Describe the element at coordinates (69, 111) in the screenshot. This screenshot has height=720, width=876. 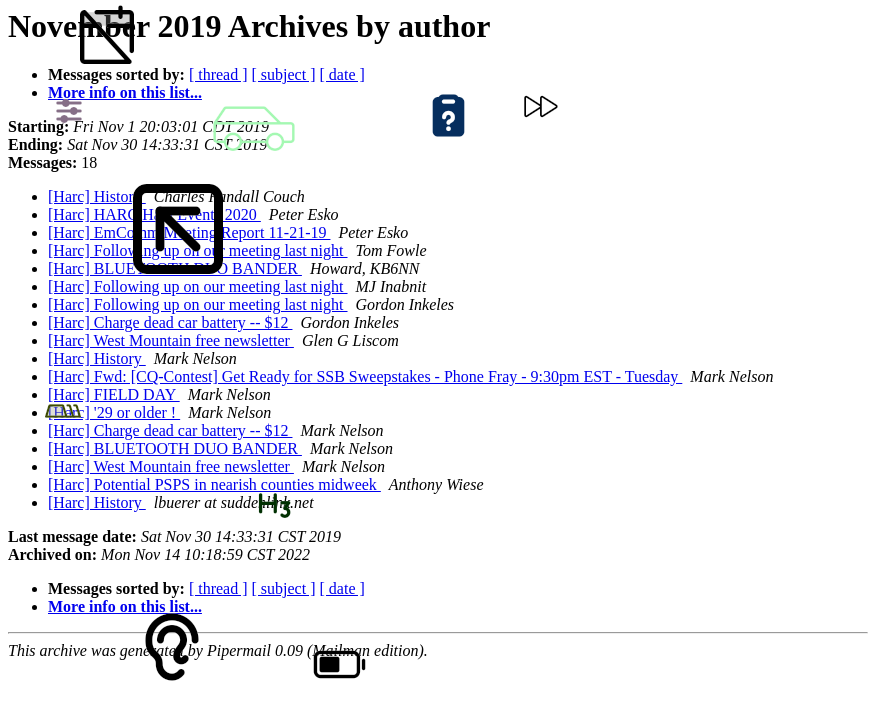
I see `adjust settings or preferences` at that location.